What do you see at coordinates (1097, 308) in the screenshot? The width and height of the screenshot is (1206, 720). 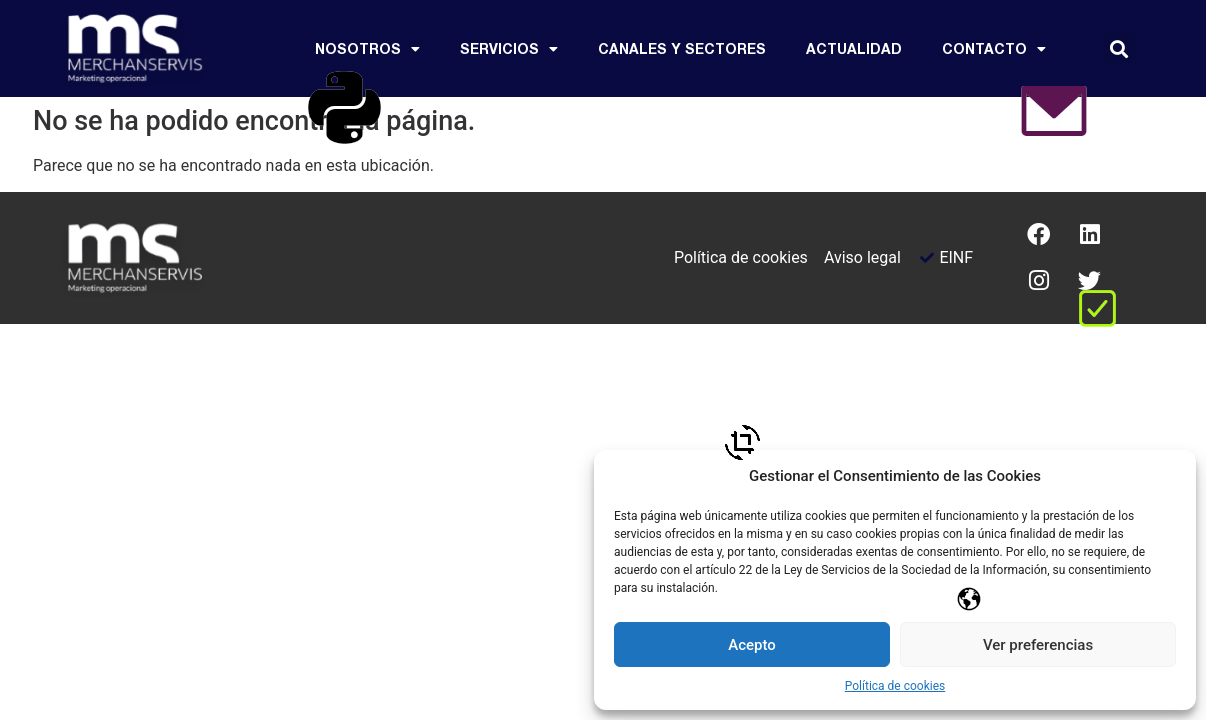 I see `select or confirm an option` at bounding box center [1097, 308].